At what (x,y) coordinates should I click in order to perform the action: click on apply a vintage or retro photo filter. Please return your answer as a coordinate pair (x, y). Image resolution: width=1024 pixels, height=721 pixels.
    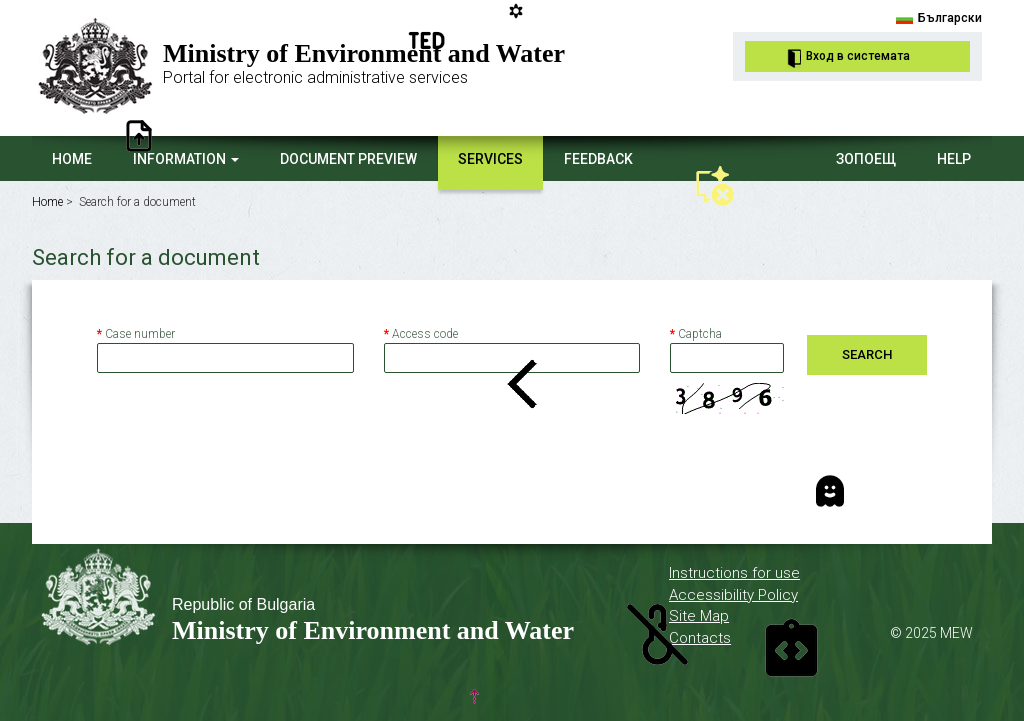
    Looking at the image, I should click on (516, 11).